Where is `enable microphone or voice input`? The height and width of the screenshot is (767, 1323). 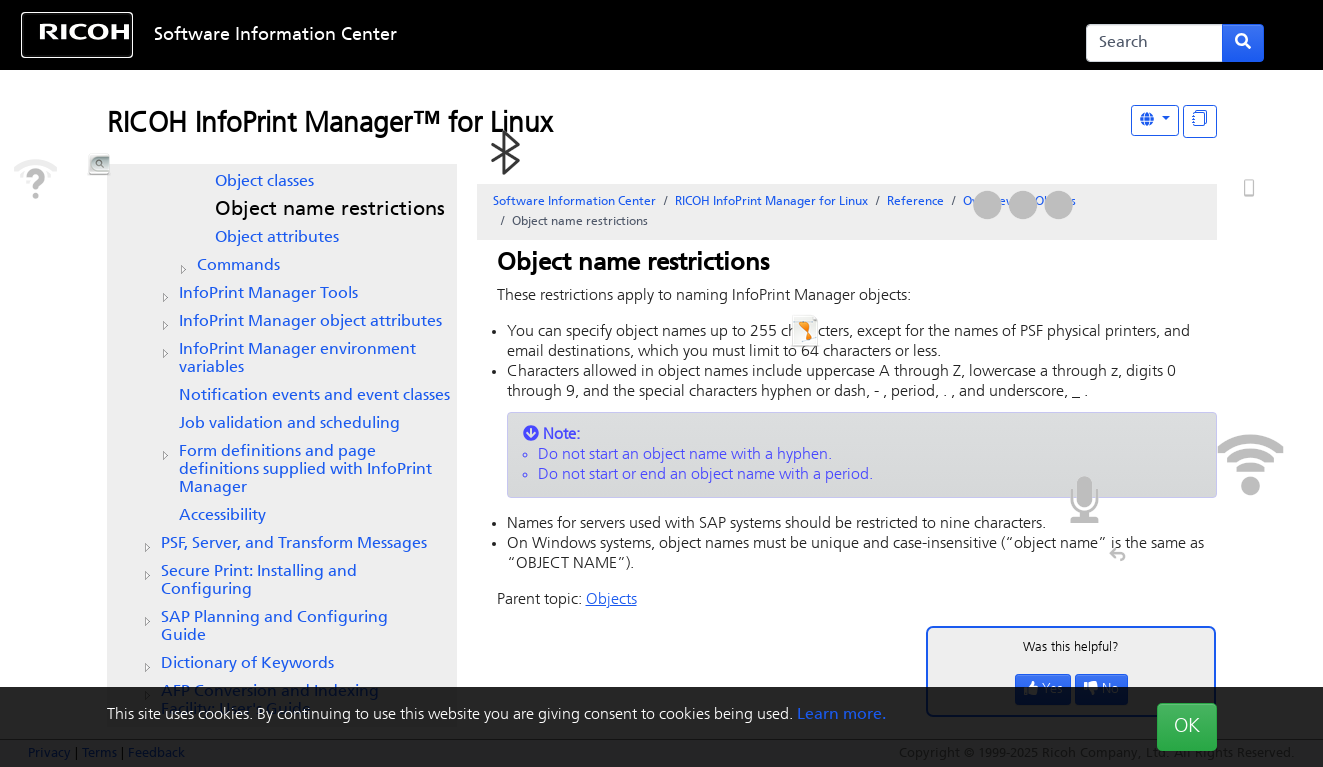
enable microphone or voice input is located at coordinates (1086, 498).